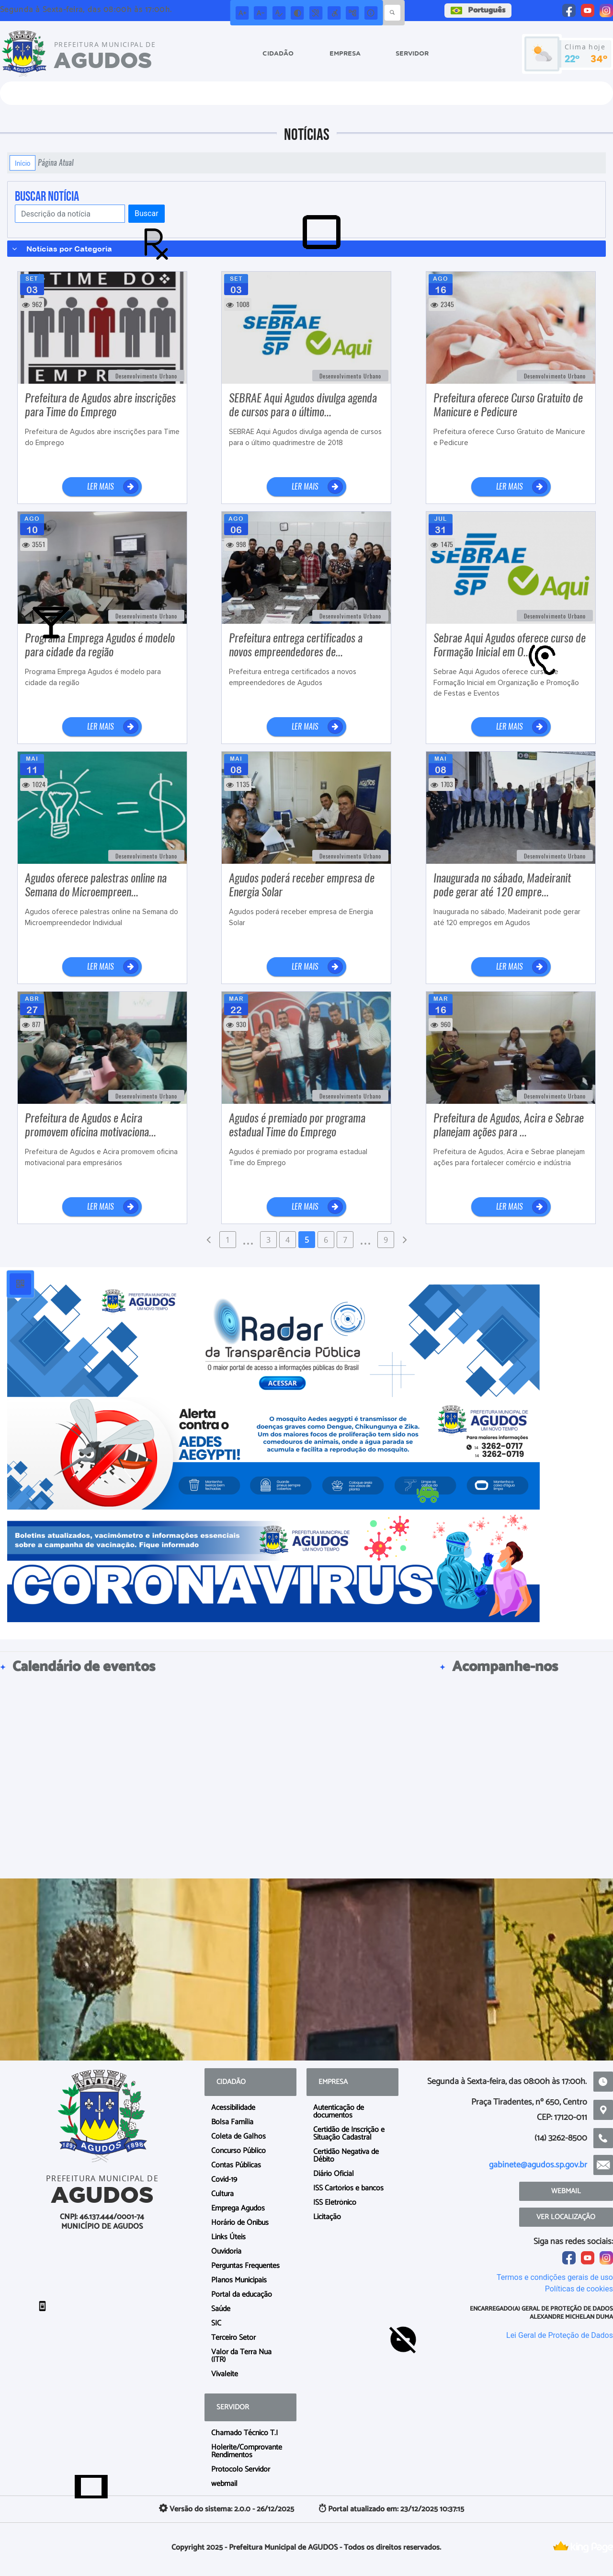 This screenshot has height=2576, width=613. What do you see at coordinates (42, 2306) in the screenshot?
I see `lock screen orientation to portrait mode` at bounding box center [42, 2306].